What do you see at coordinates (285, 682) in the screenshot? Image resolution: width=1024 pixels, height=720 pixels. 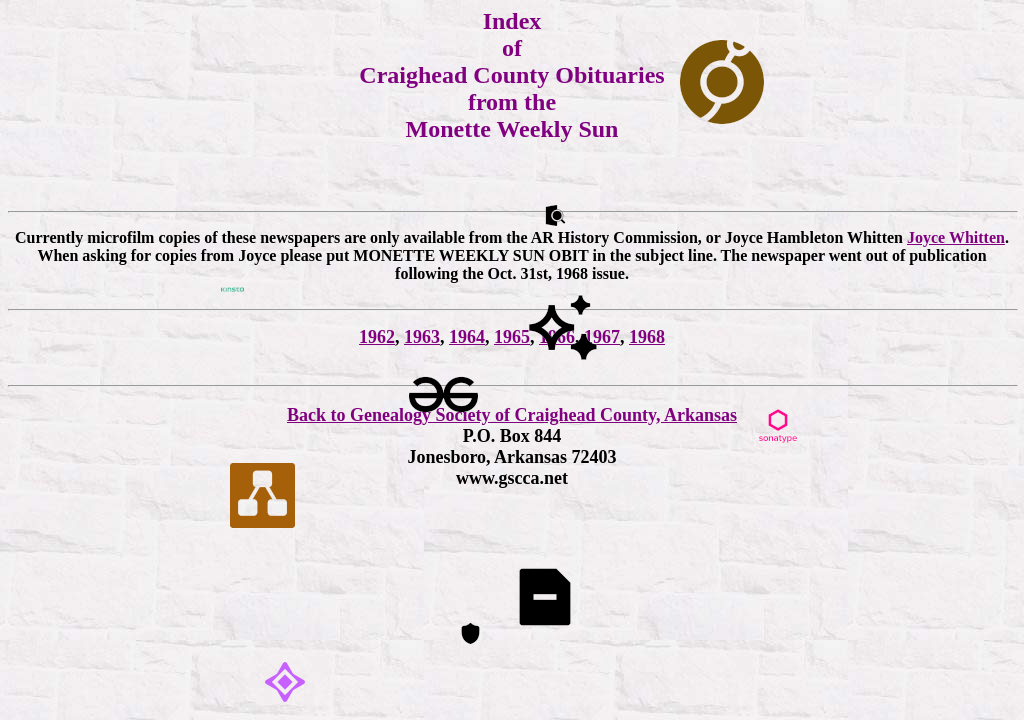 I see `openmined logo - an open-source privacy-focused AI platform` at bounding box center [285, 682].